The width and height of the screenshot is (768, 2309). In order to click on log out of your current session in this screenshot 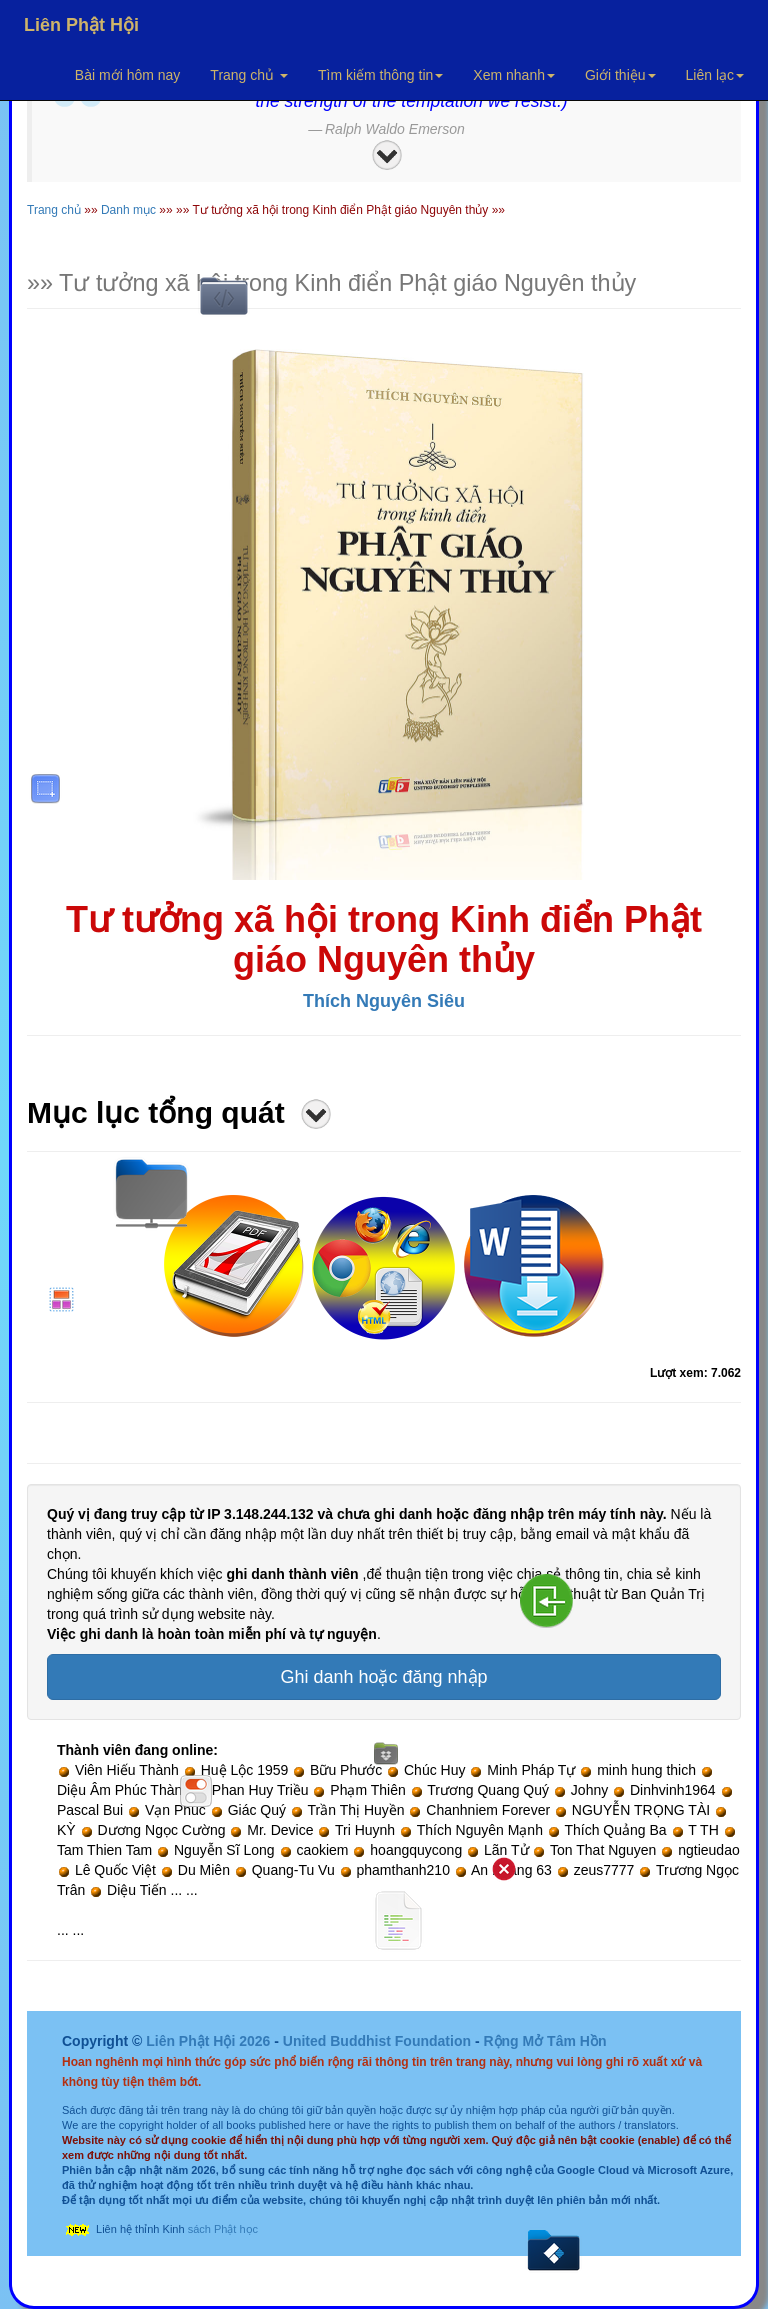, I will do `click(547, 1601)`.